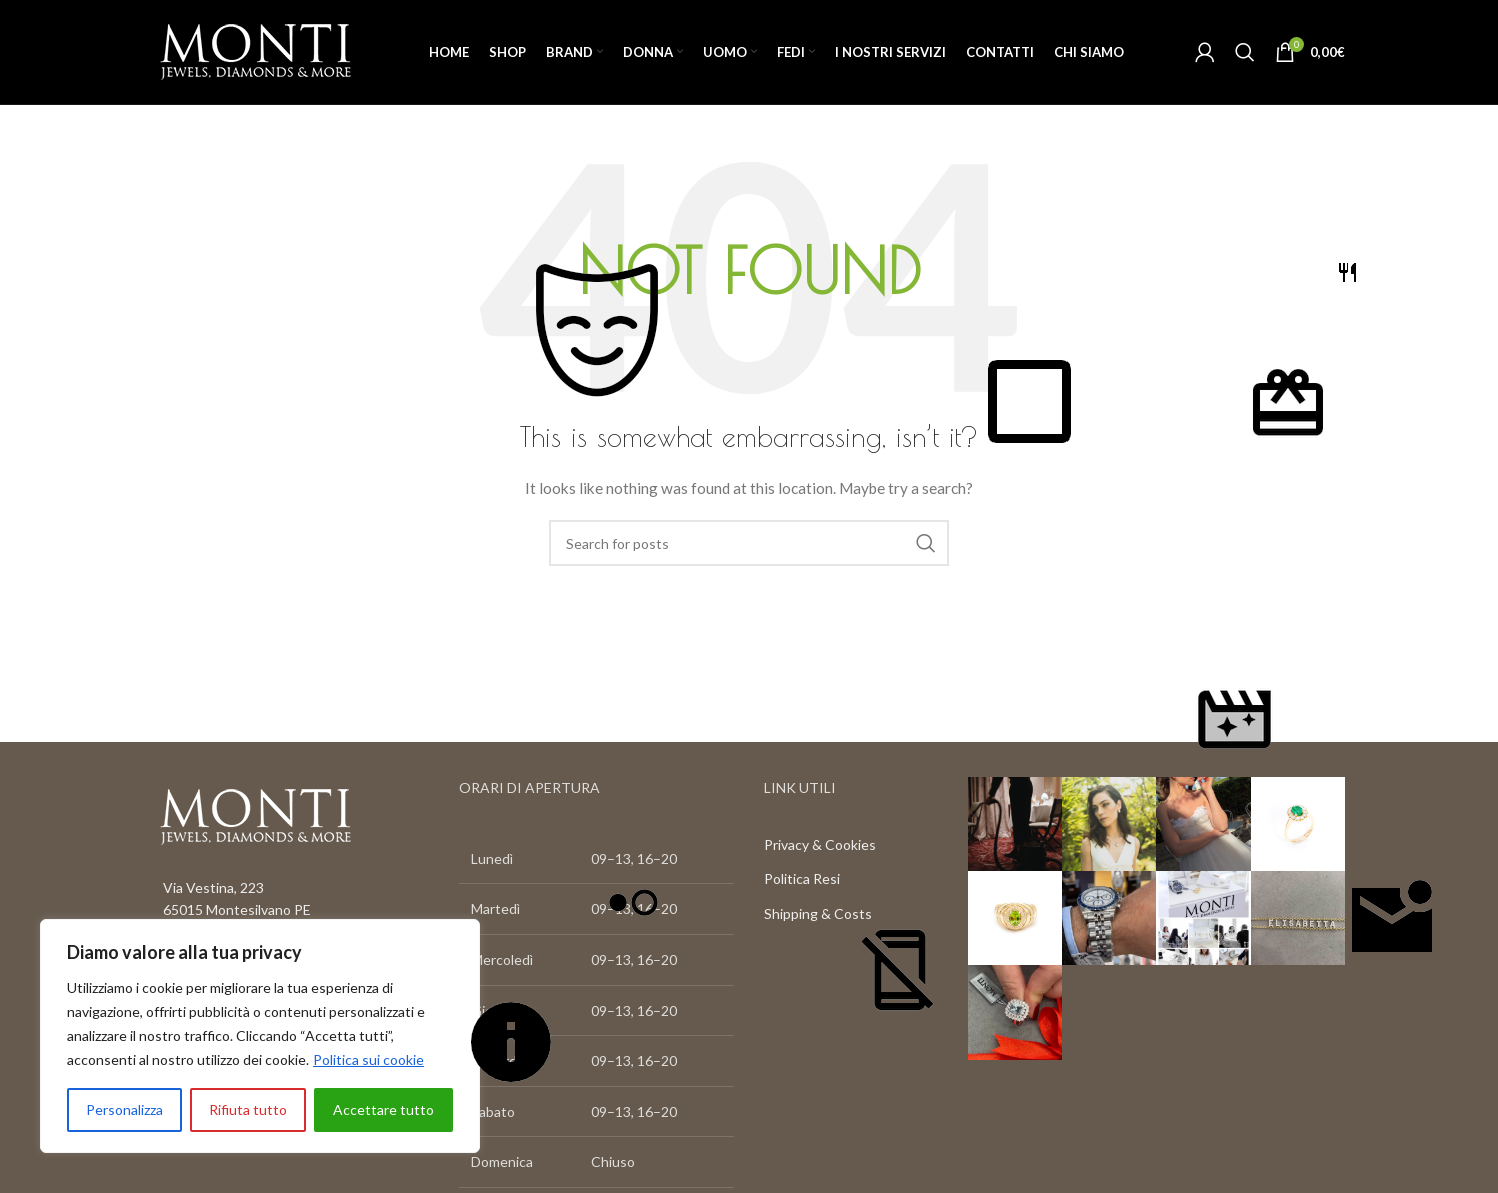 The width and height of the screenshot is (1498, 1193). I want to click on indicates an unread email message, so click(1392, 920).